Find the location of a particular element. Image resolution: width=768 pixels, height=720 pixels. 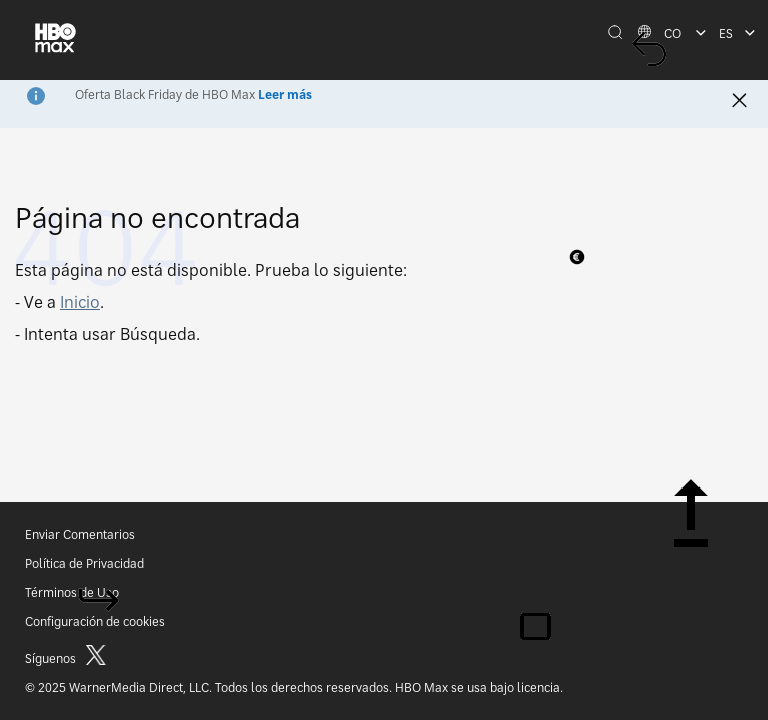

view price or amount in euros is located at coordinates (577, 257).